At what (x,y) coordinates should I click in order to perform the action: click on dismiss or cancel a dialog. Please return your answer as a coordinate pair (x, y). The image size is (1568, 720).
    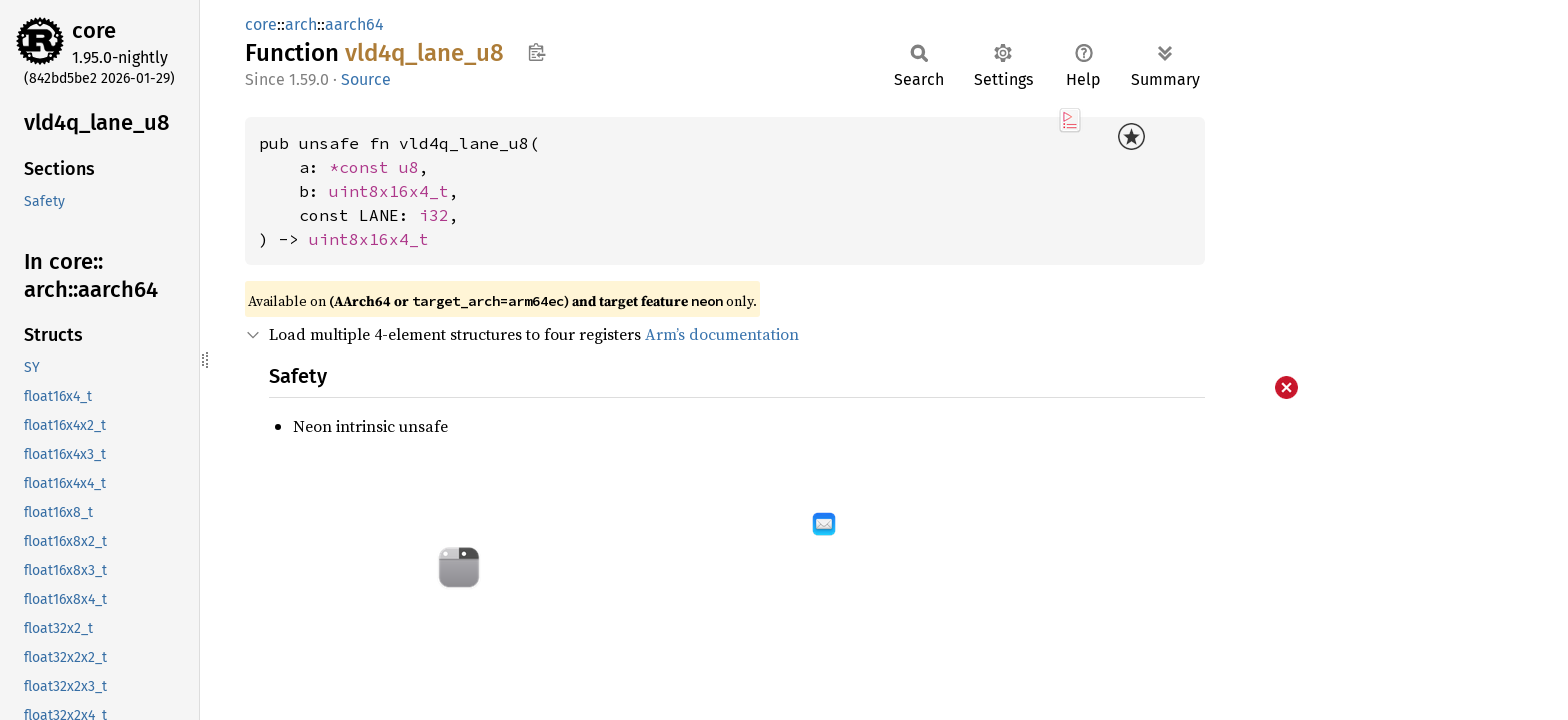
    Looking at the image, I should click on (1286, 387).